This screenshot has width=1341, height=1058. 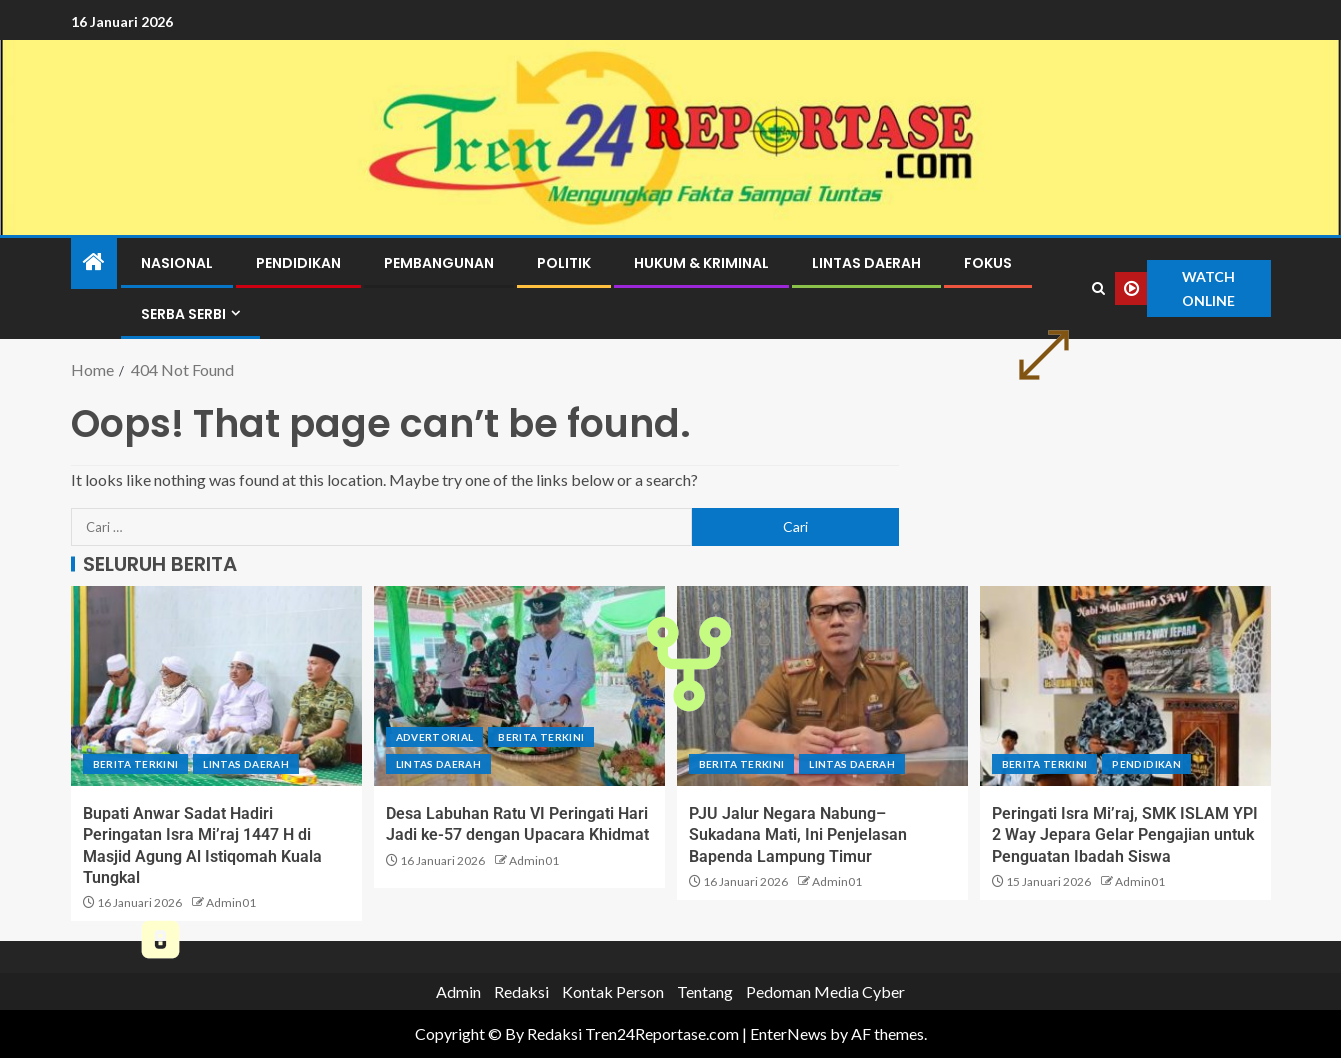 What do you see at coordinates (1044, 355) in the screenshot?
I see `resize a window or element` at bounding box center [1044, 355].